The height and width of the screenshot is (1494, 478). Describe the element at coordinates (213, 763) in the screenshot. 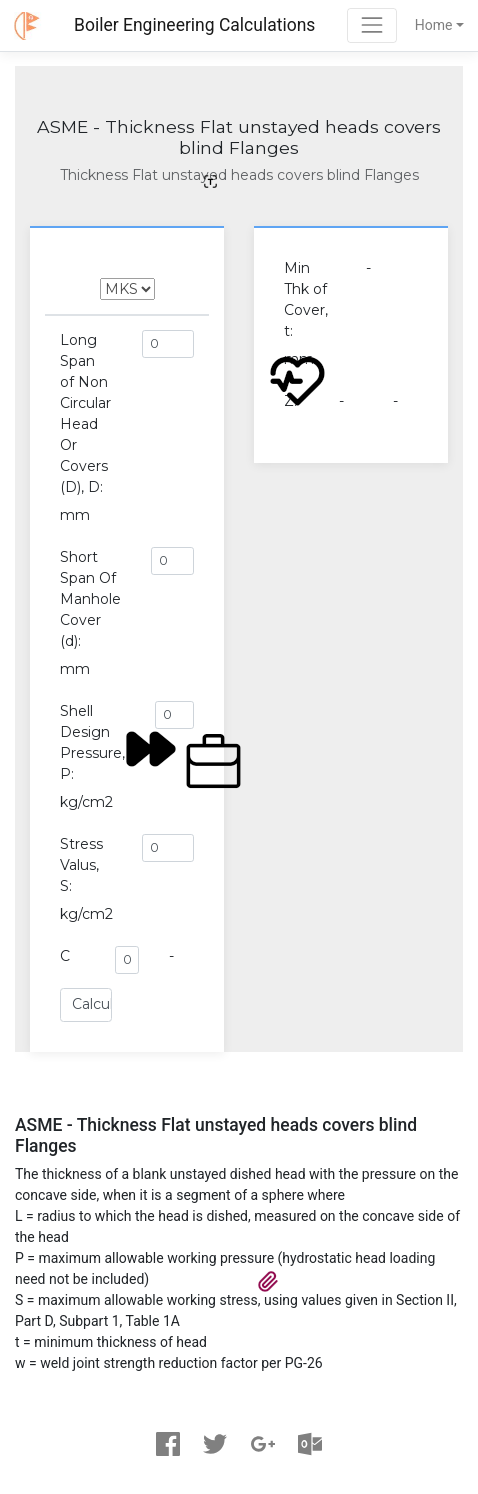

I see `access work or business-related content` at that location.